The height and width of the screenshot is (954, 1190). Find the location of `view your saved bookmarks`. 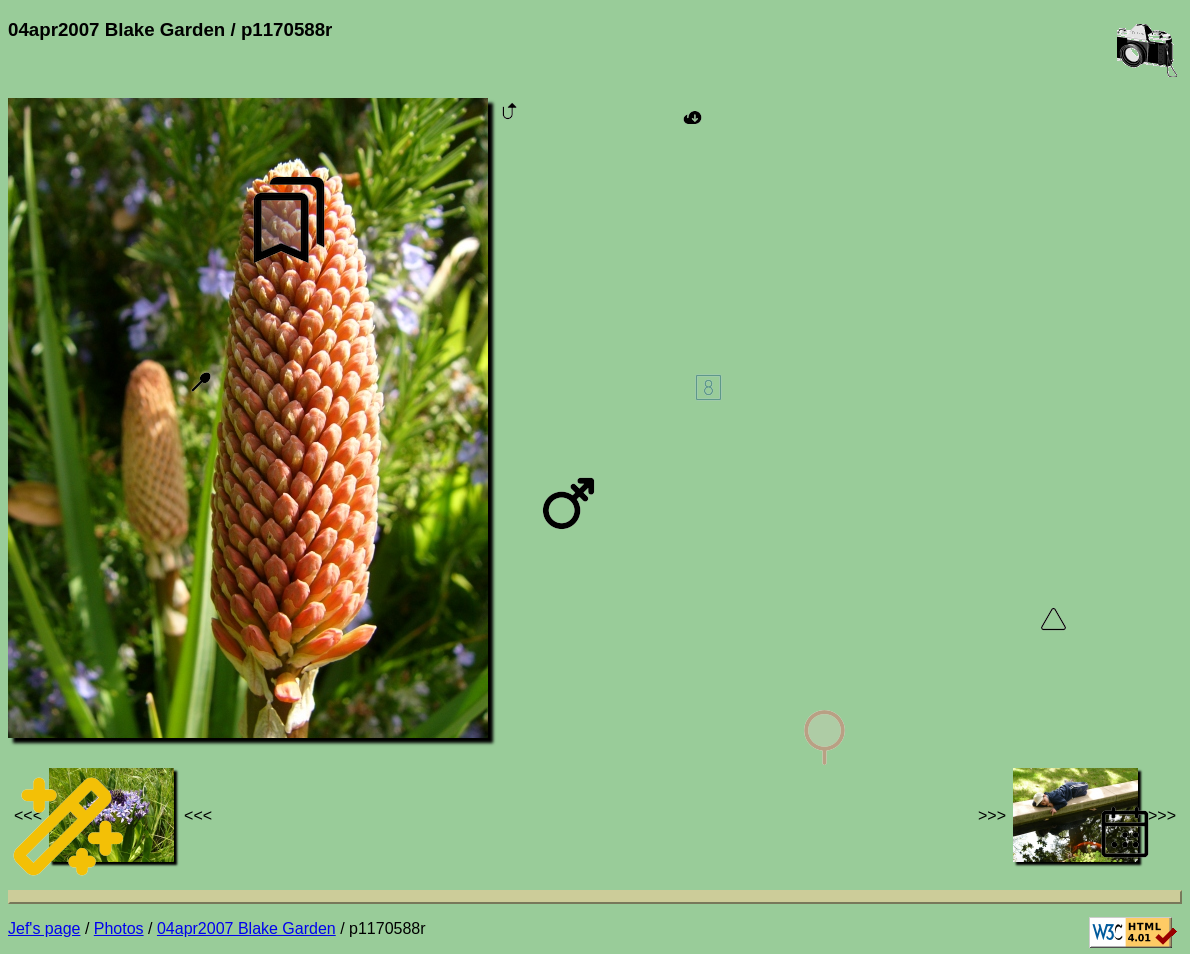

view your saved bookmarks is located at coordinates (289, 220).